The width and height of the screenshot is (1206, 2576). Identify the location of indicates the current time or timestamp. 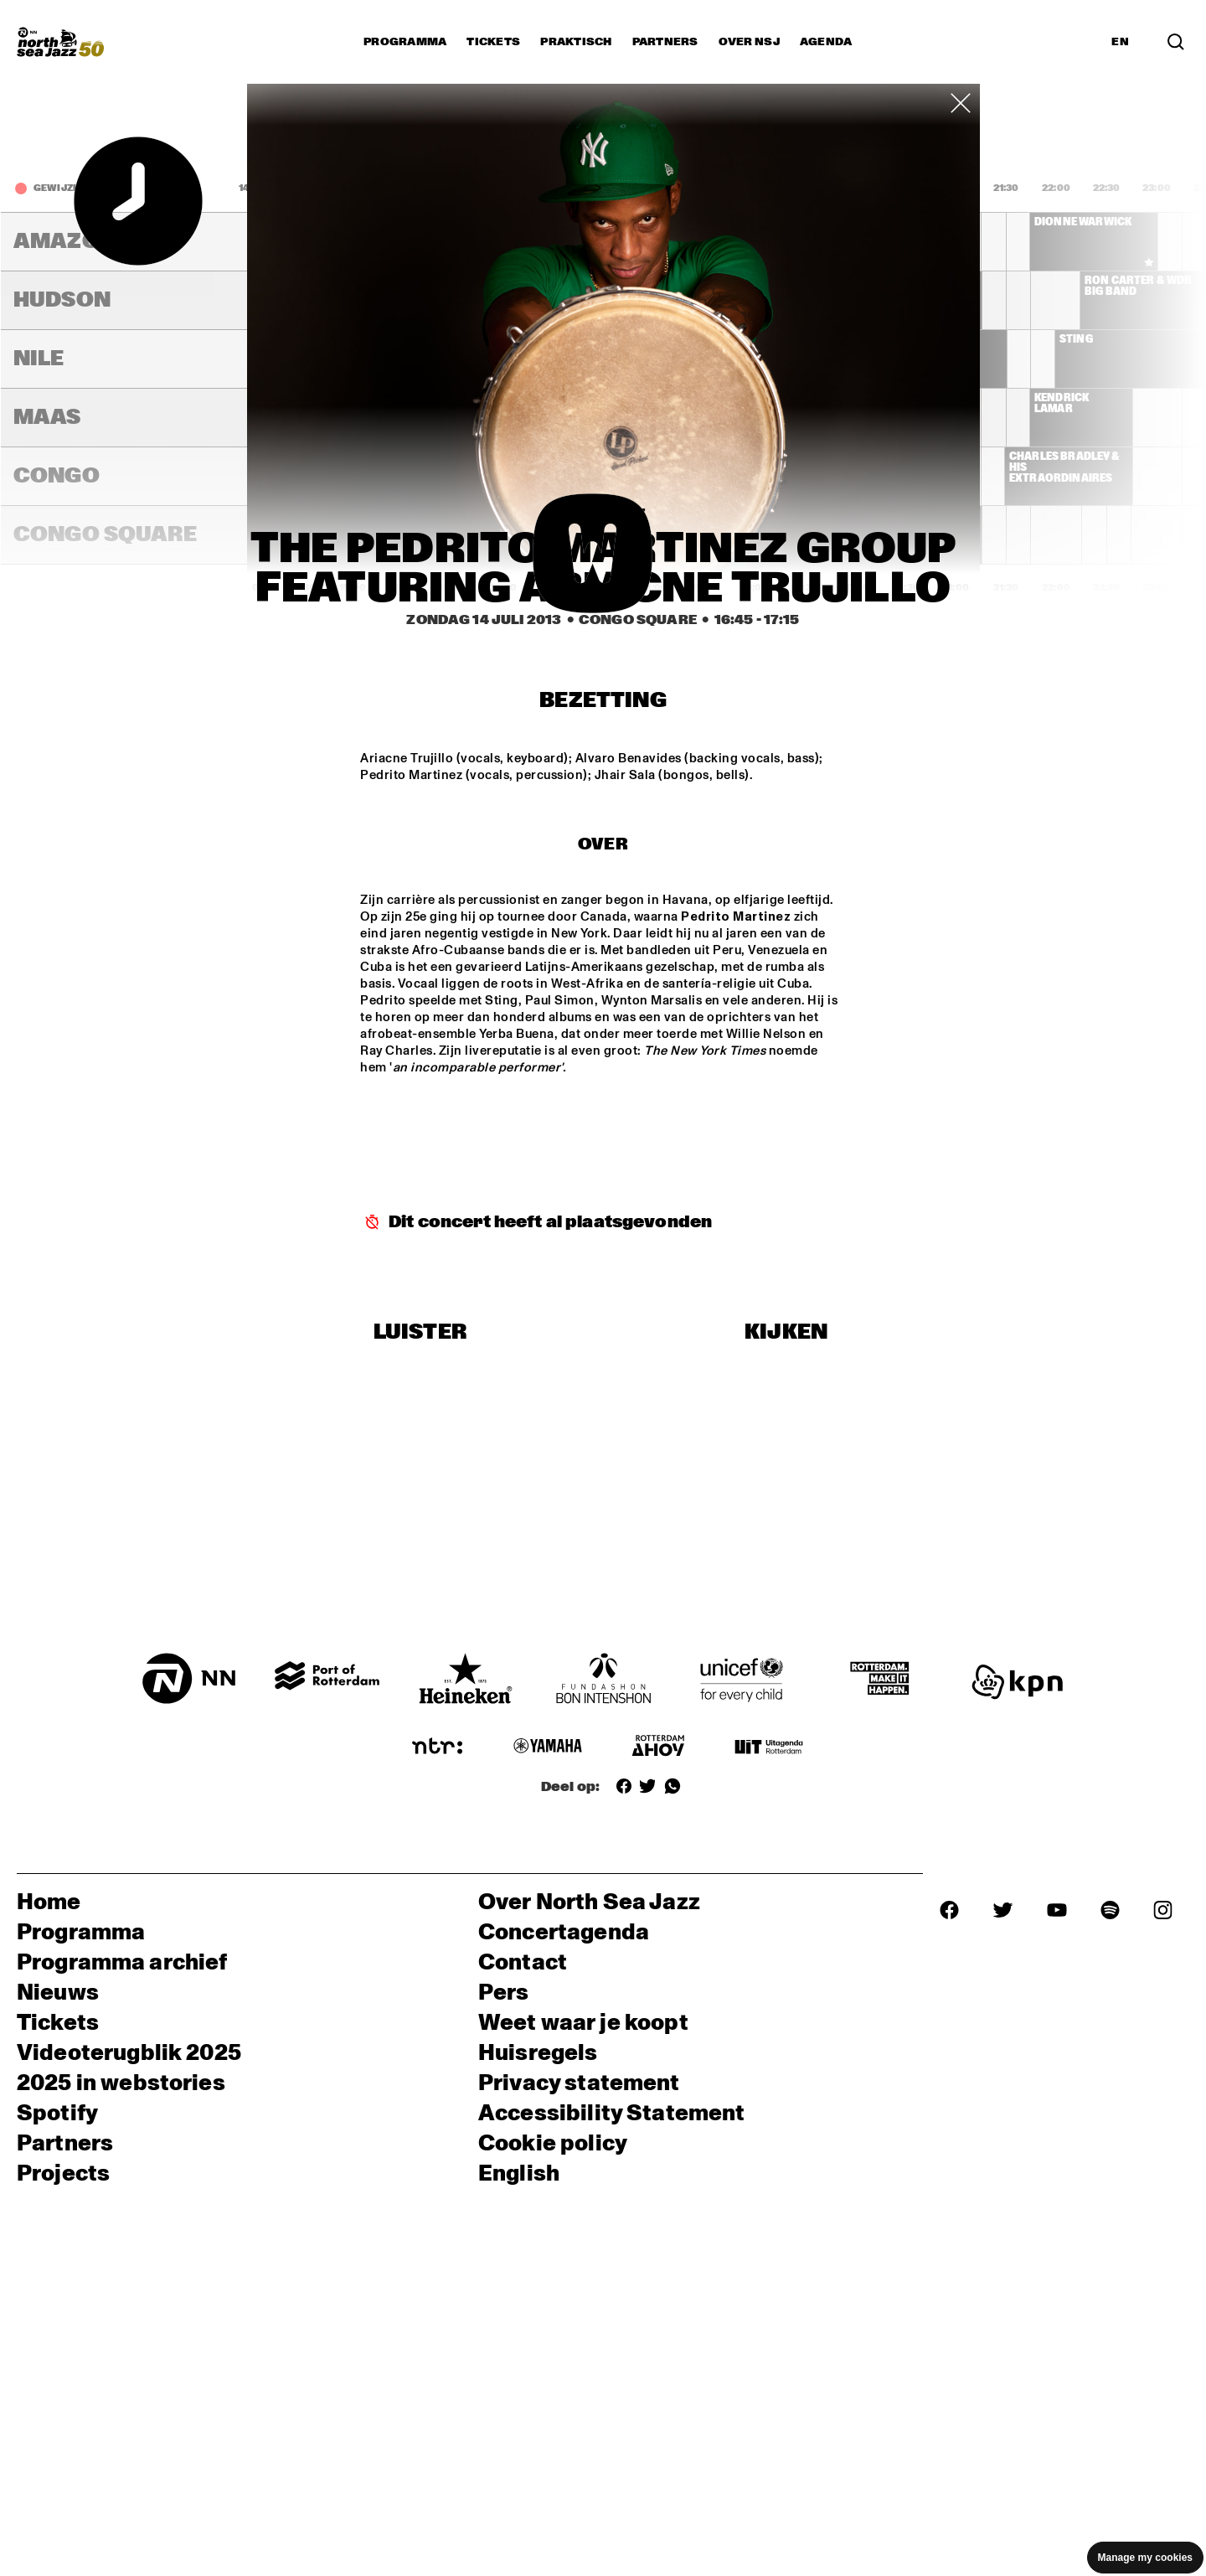
(138, 201).